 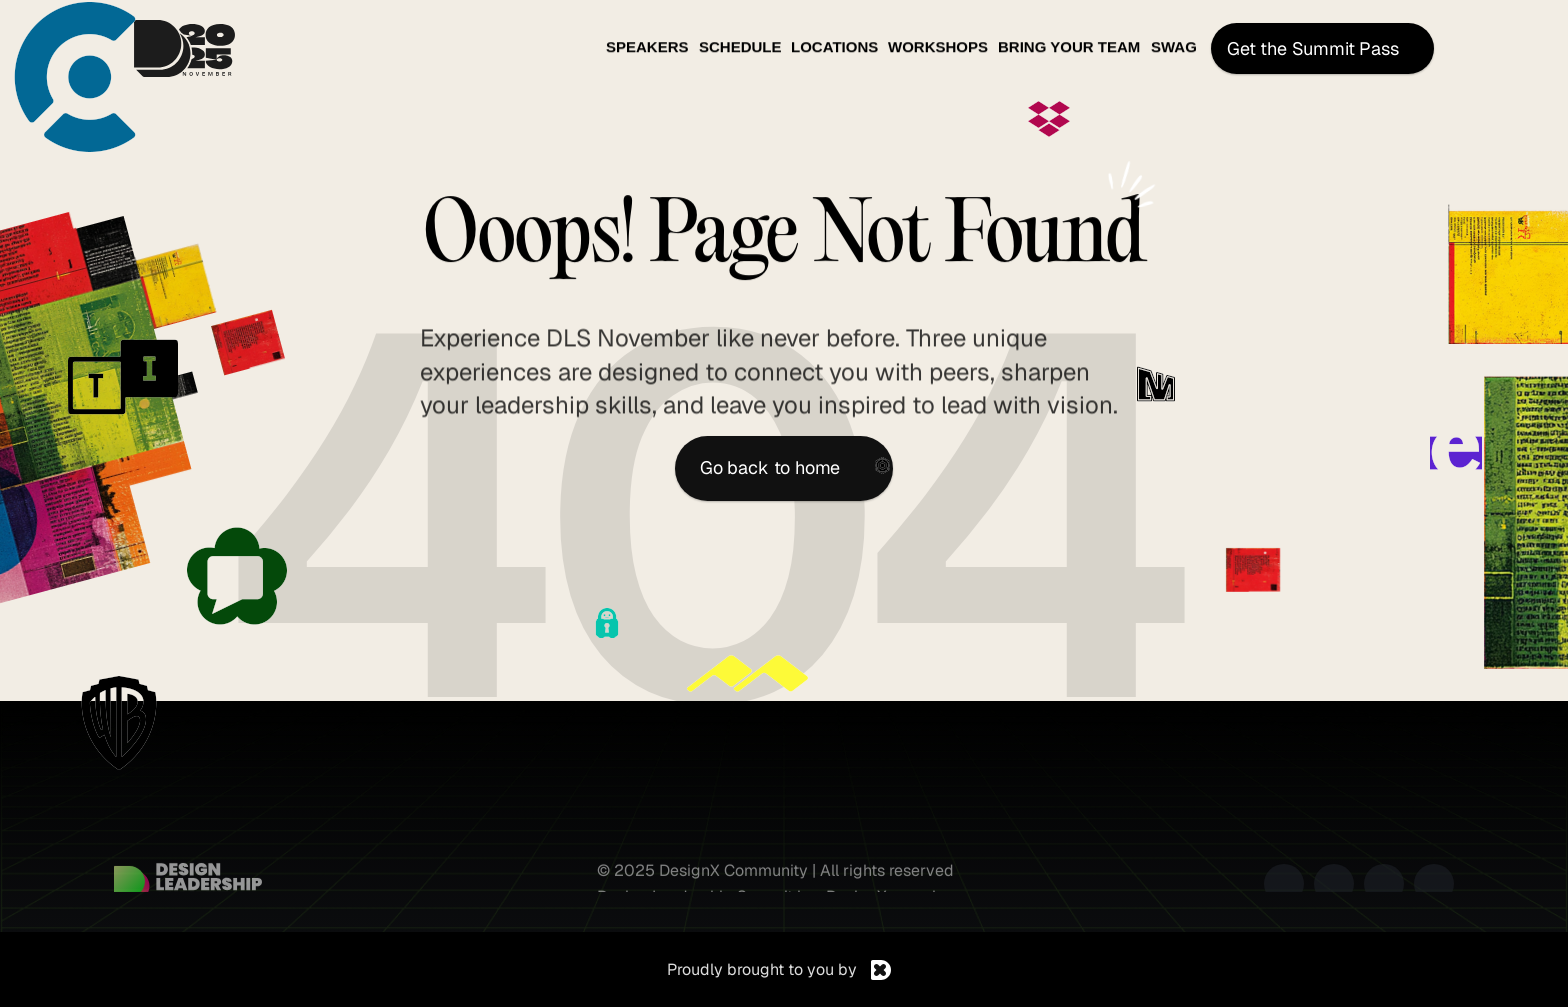 I want to click on dovecot email server logo, so click(x=747, y=673).